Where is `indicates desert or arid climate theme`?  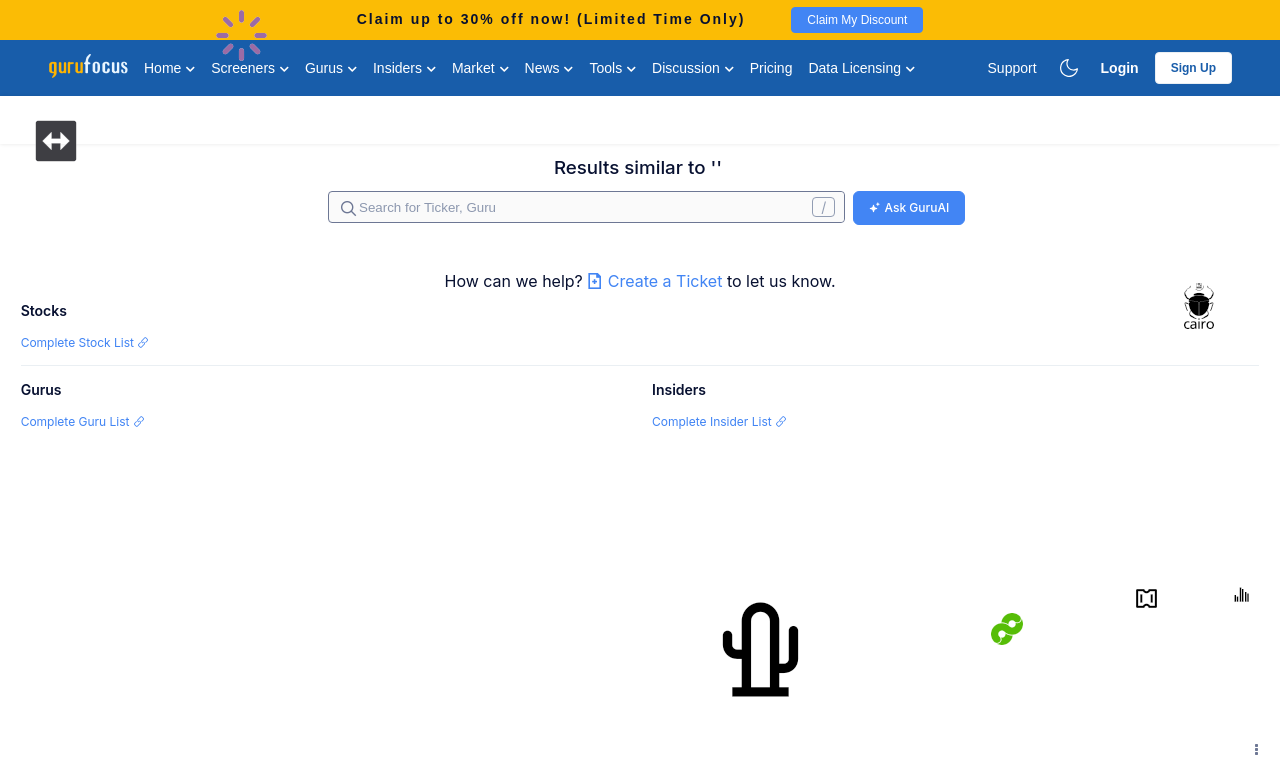
indicates desert or arid climate theme is located at coordinates (760, 649).